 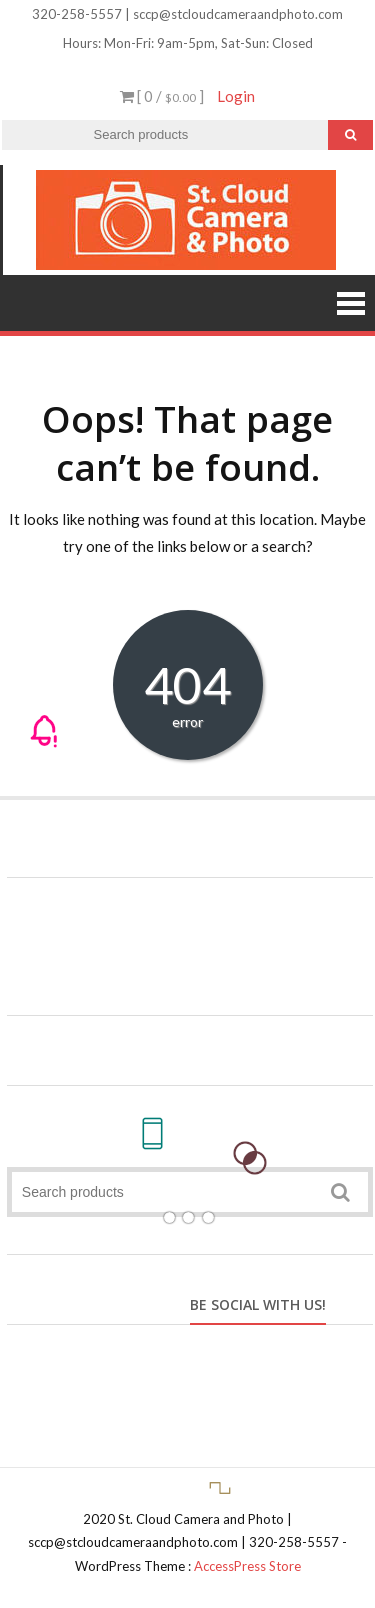 What do you see at coordinates (250, 1158) in the screenshot?
I see `apply intersection operation to selected shapes` at bounding box center [250, 1158].